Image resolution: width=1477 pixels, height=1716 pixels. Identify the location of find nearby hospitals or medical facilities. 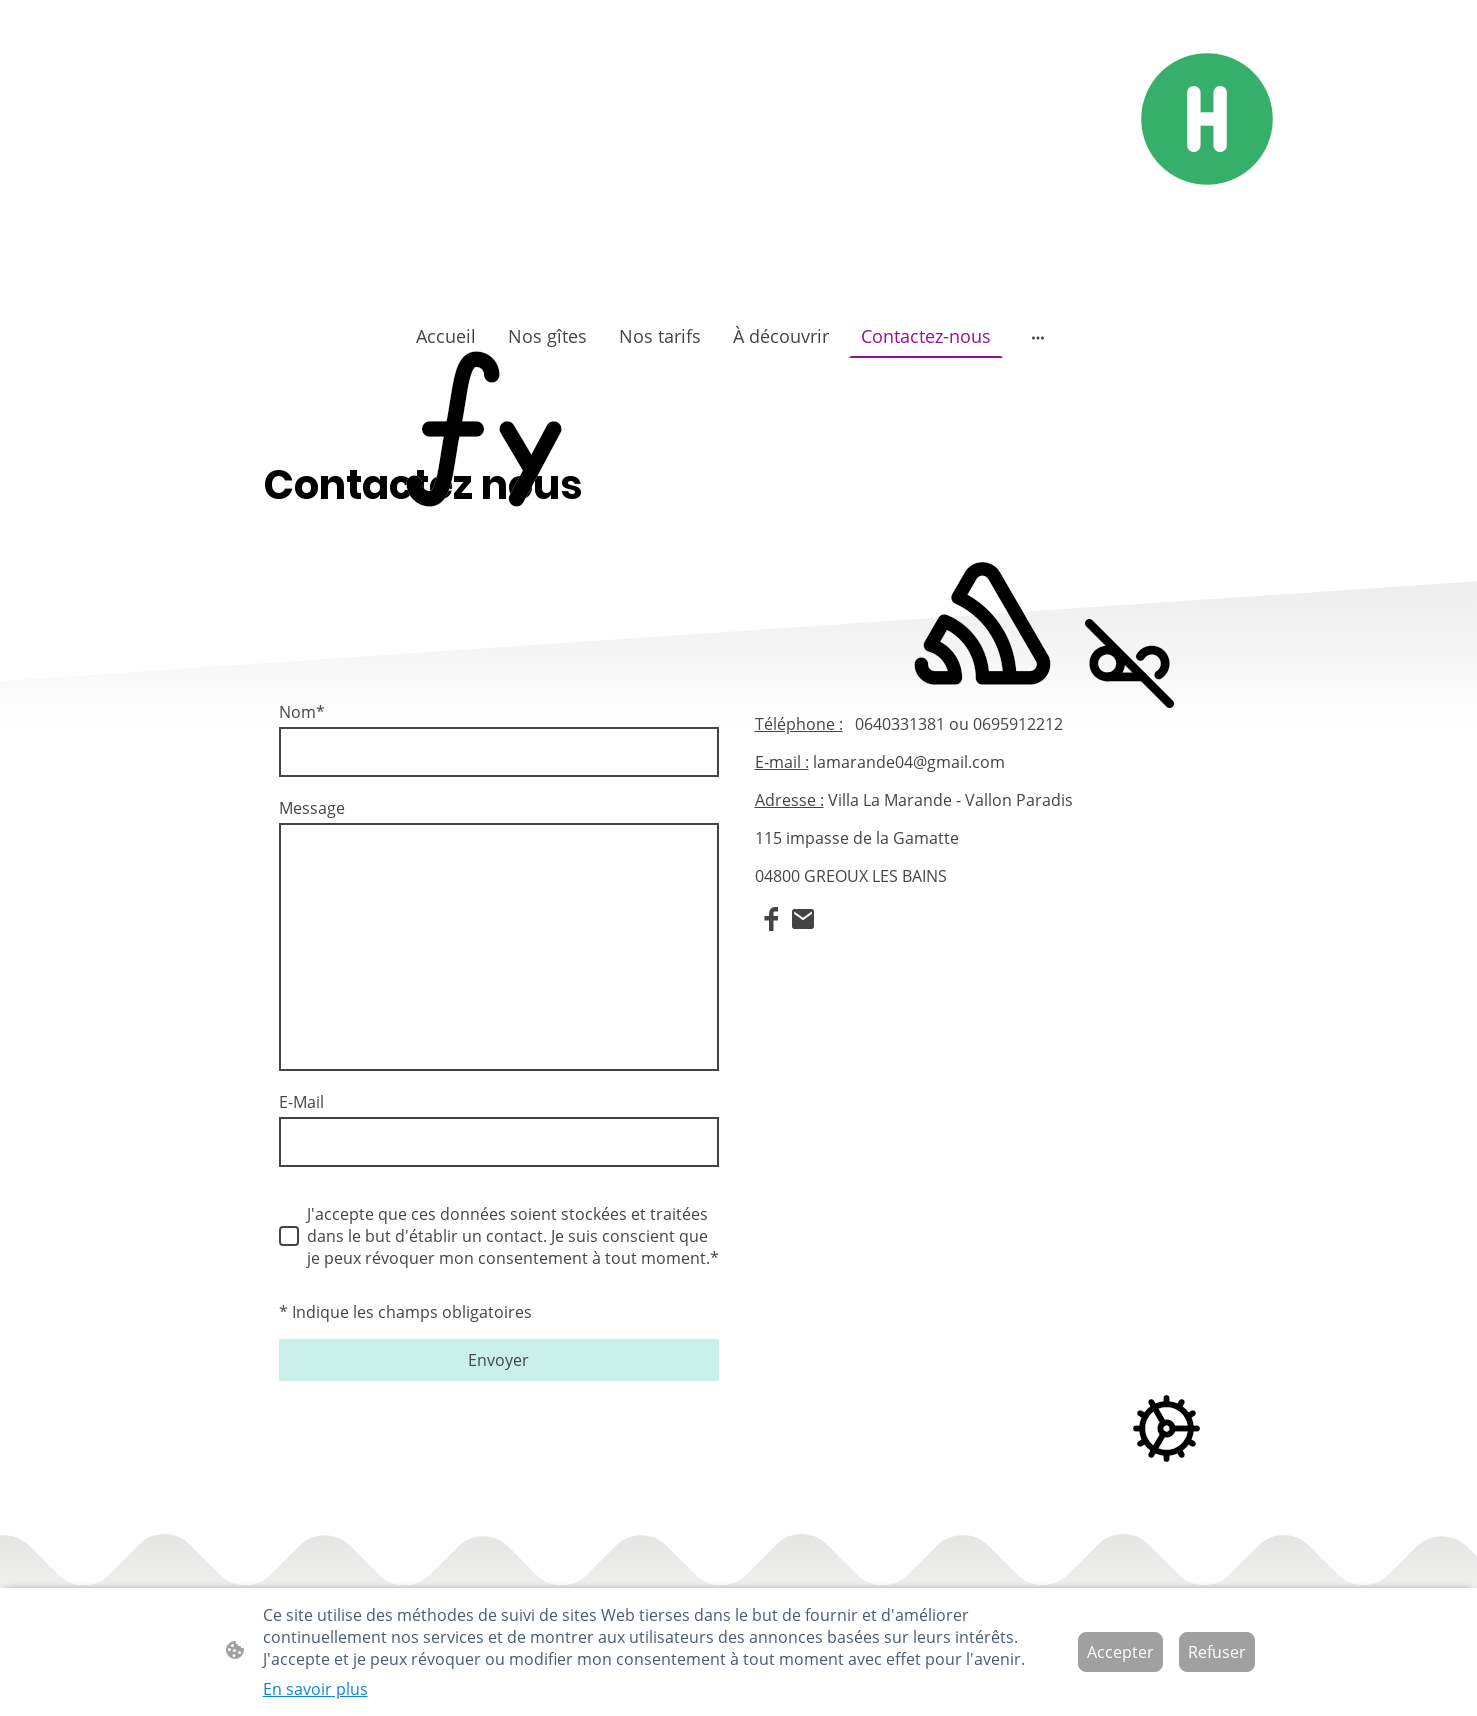
(1207, 119).